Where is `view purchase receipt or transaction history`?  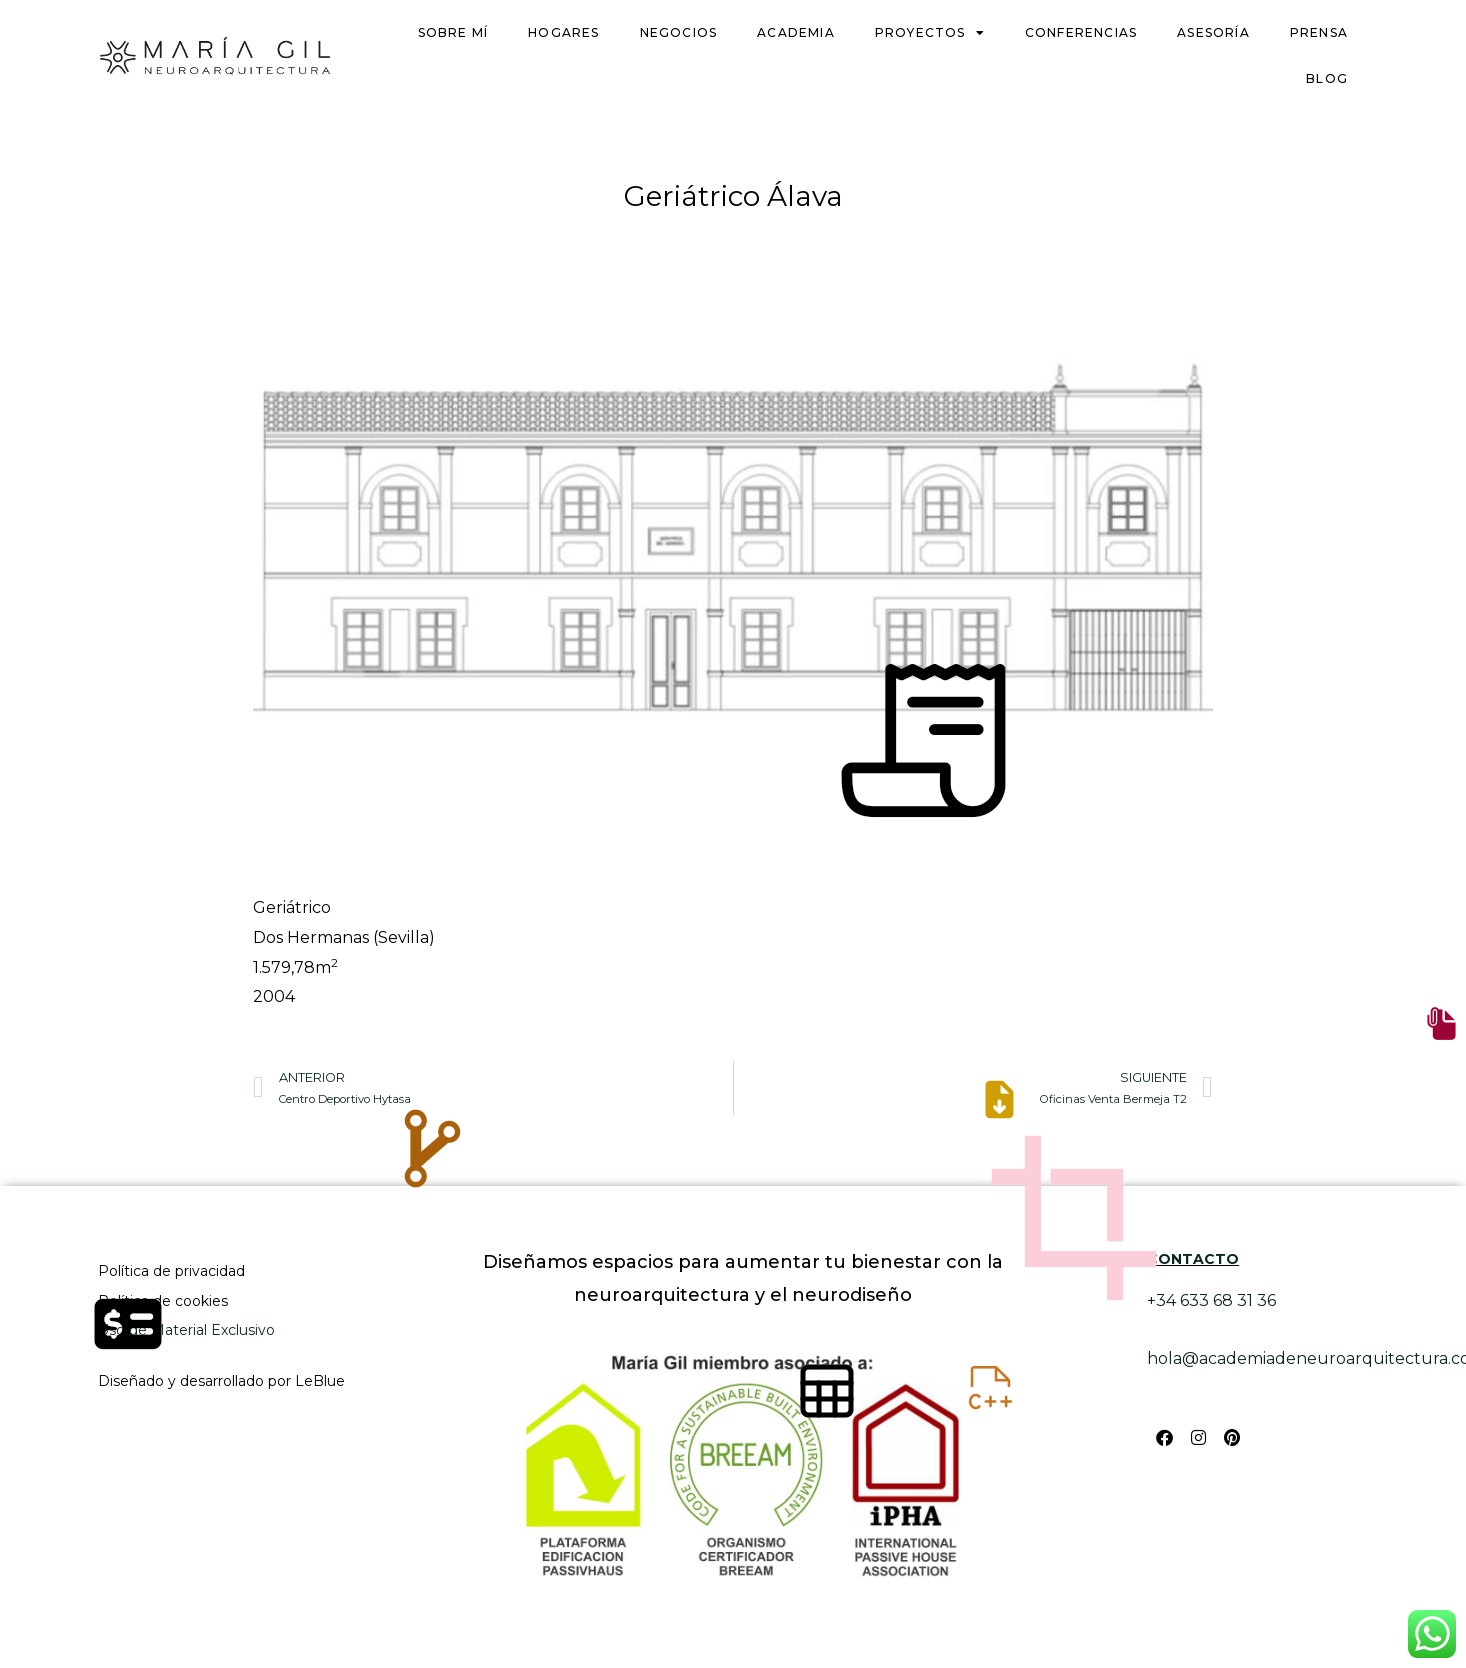 view purchase receipt or transaction history is located at coordinates (923, 740).